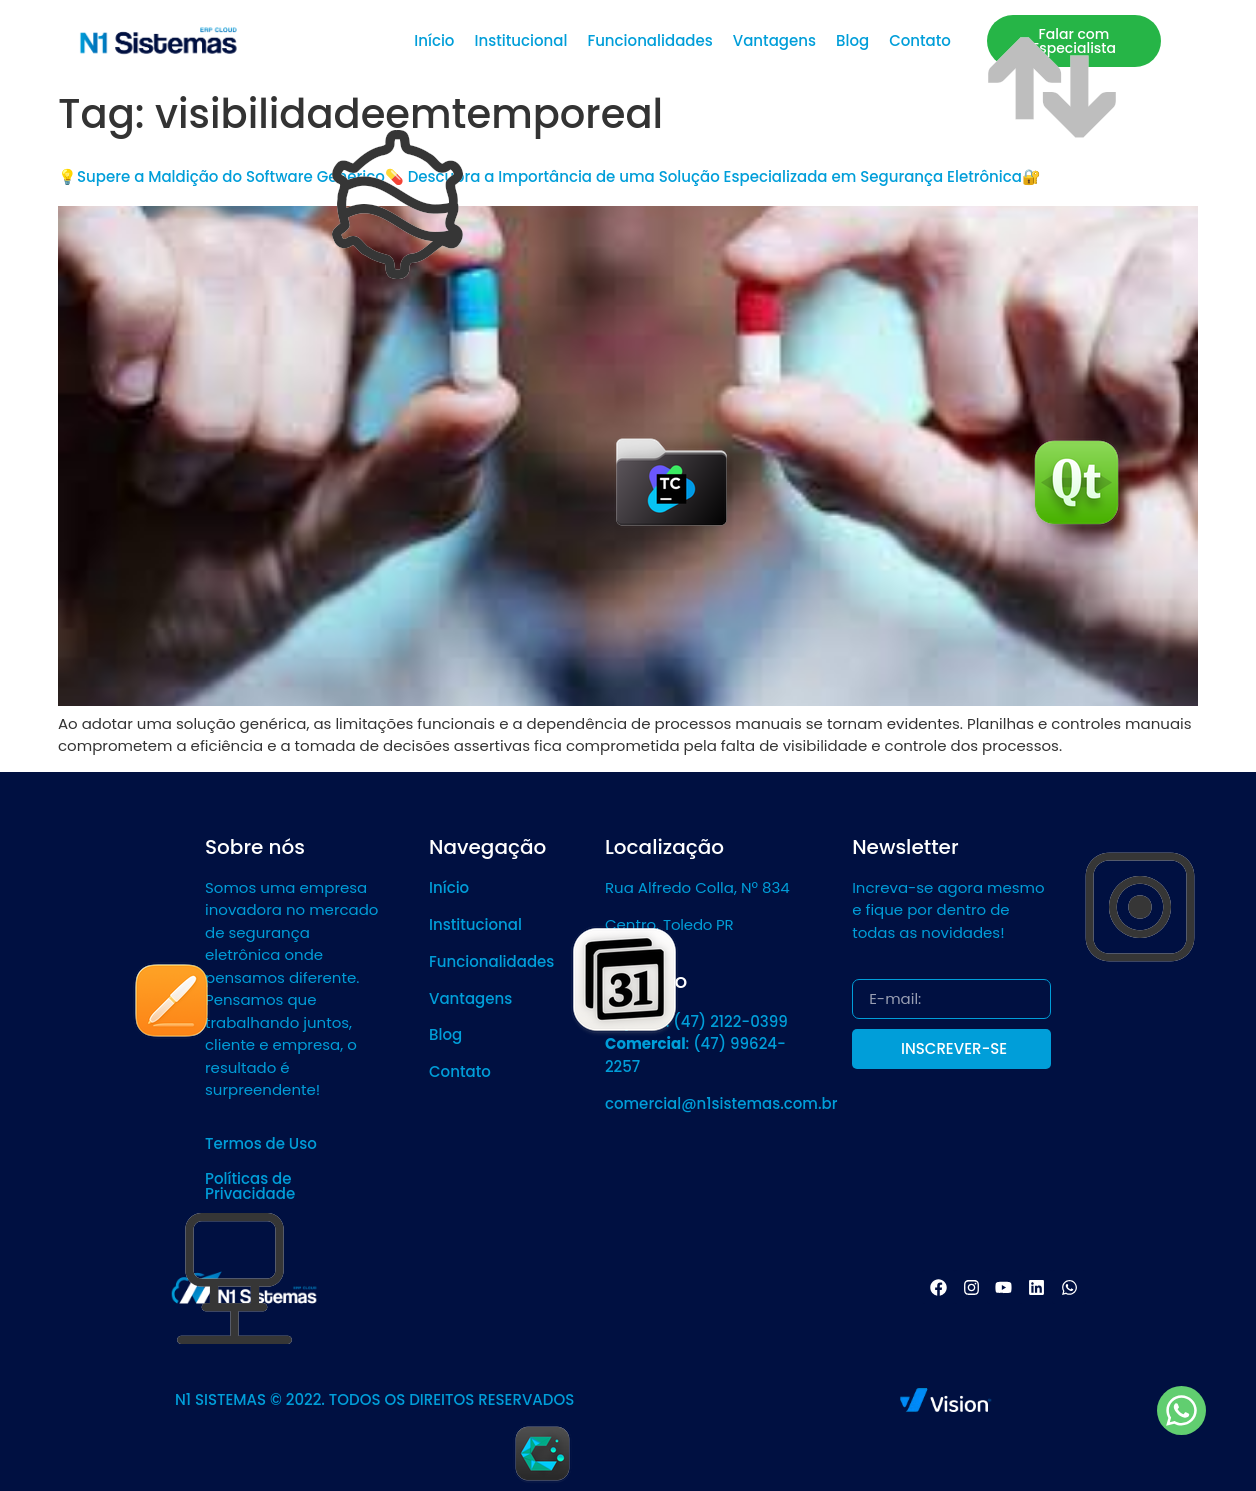 This screenshot has height=1491, width=1256. Describe the element at coordinates (1052, 92) in the screenshot. I see `sync or refresh email inbox` at that location.